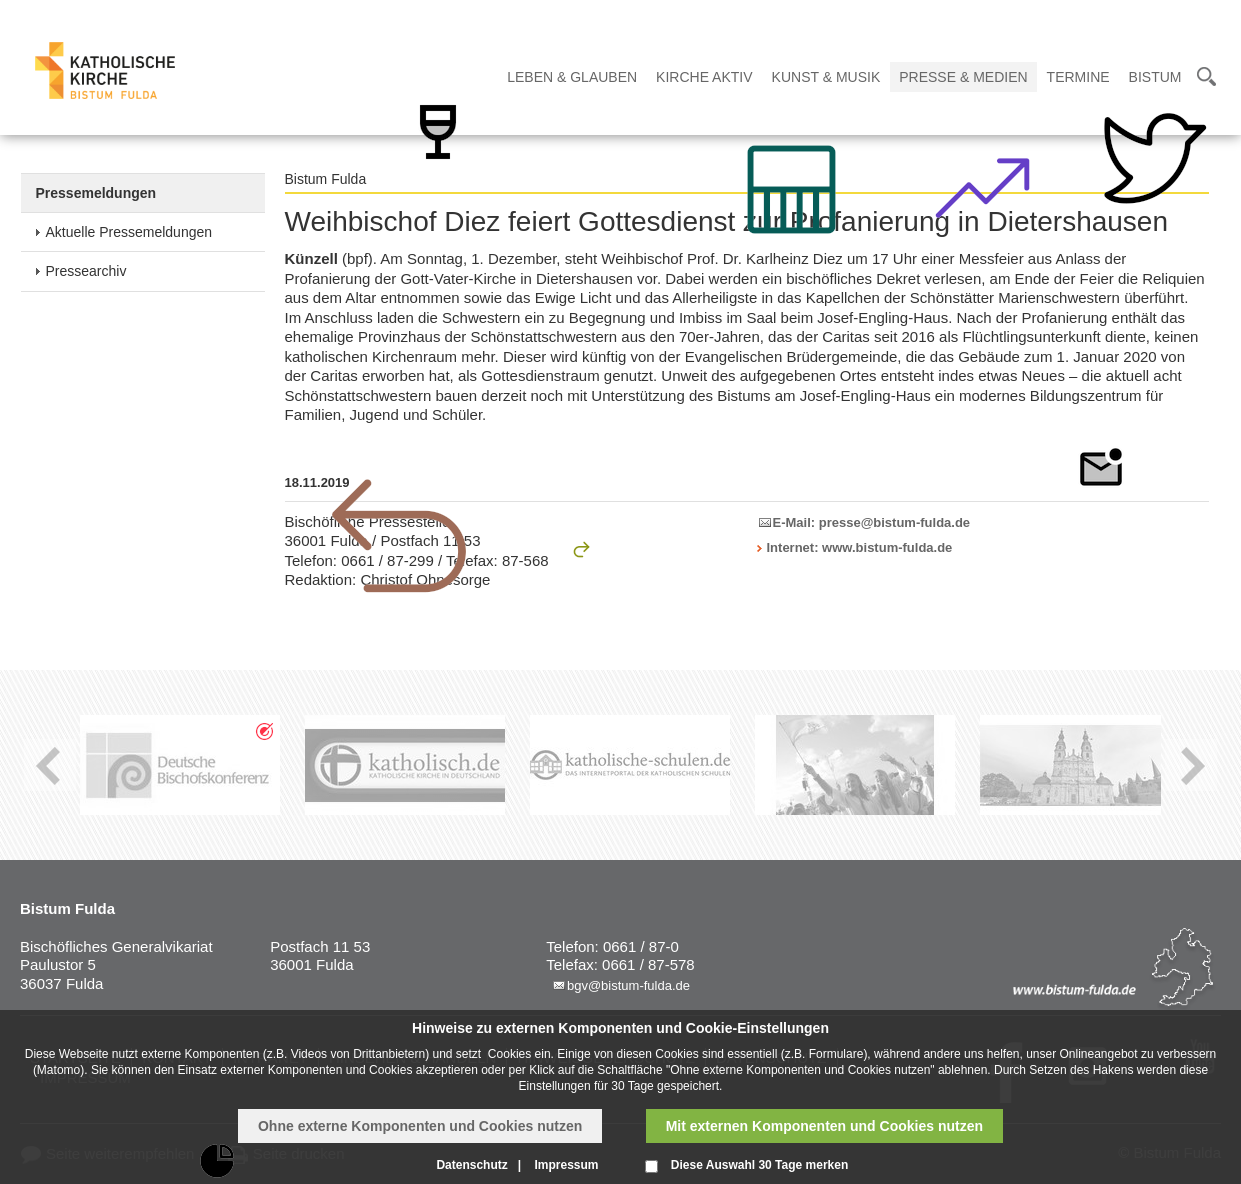 Image resolution: width=1241 pixels, height=1184 pixels. Describe the element at coordinates (264, 731) in the screenshot. I see `set a goal or target` at that location.